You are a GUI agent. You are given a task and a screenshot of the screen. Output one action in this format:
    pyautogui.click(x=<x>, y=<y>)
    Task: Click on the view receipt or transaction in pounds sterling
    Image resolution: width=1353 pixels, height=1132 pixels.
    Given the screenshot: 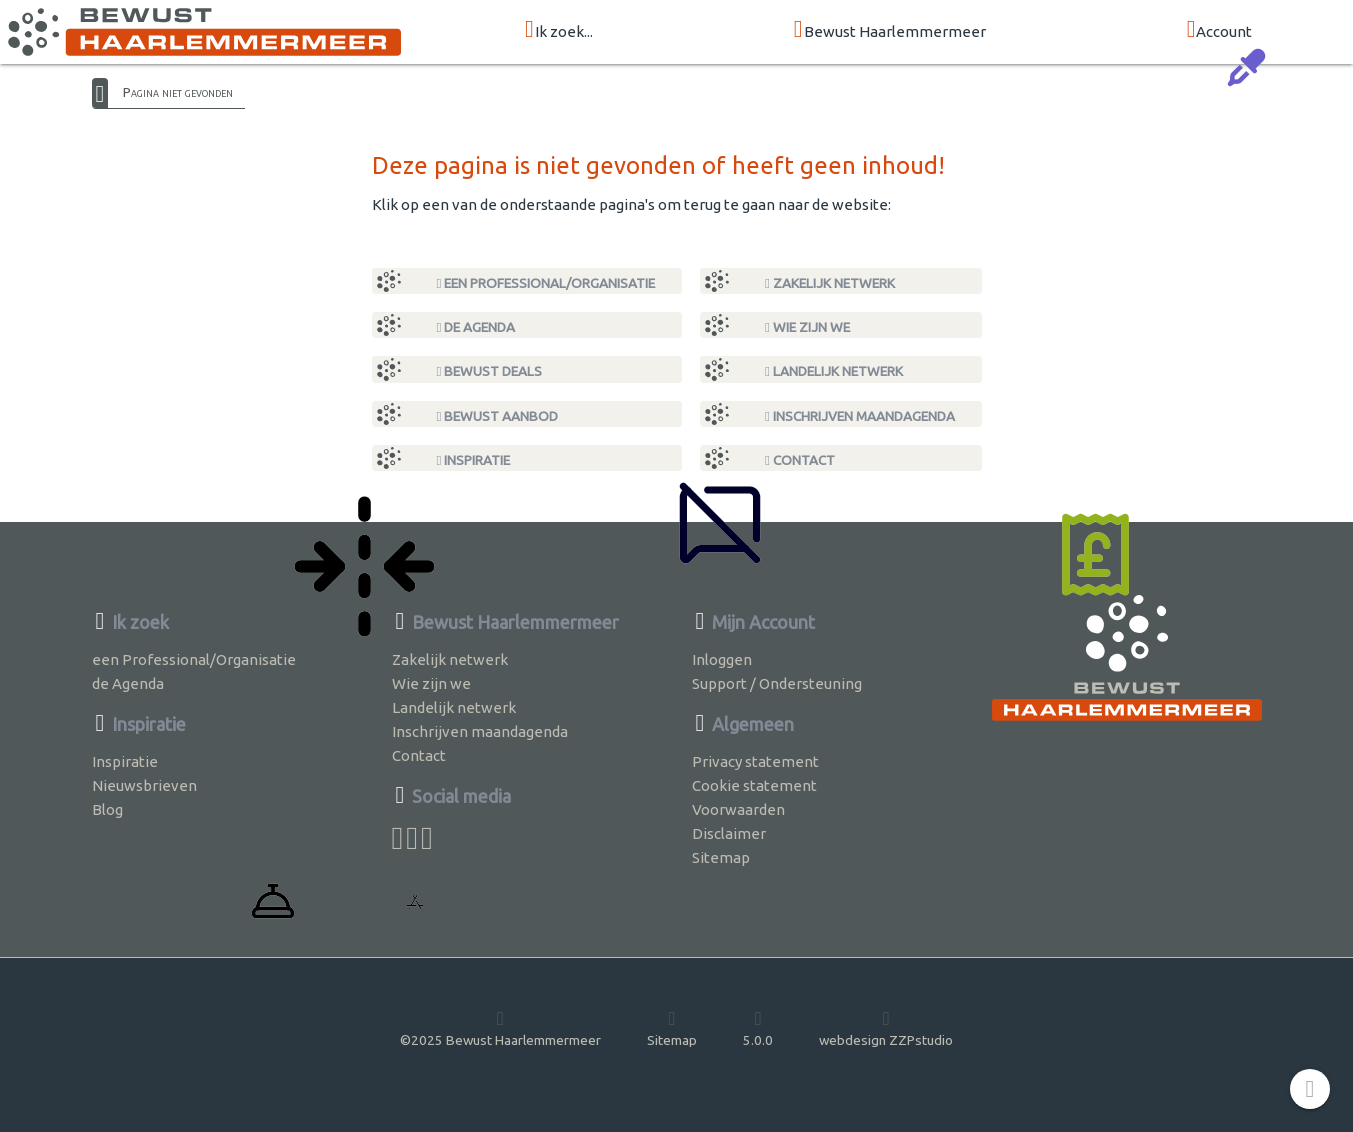 What is the action you would take?
    pyautogui.click(x=1095, y=554)
    